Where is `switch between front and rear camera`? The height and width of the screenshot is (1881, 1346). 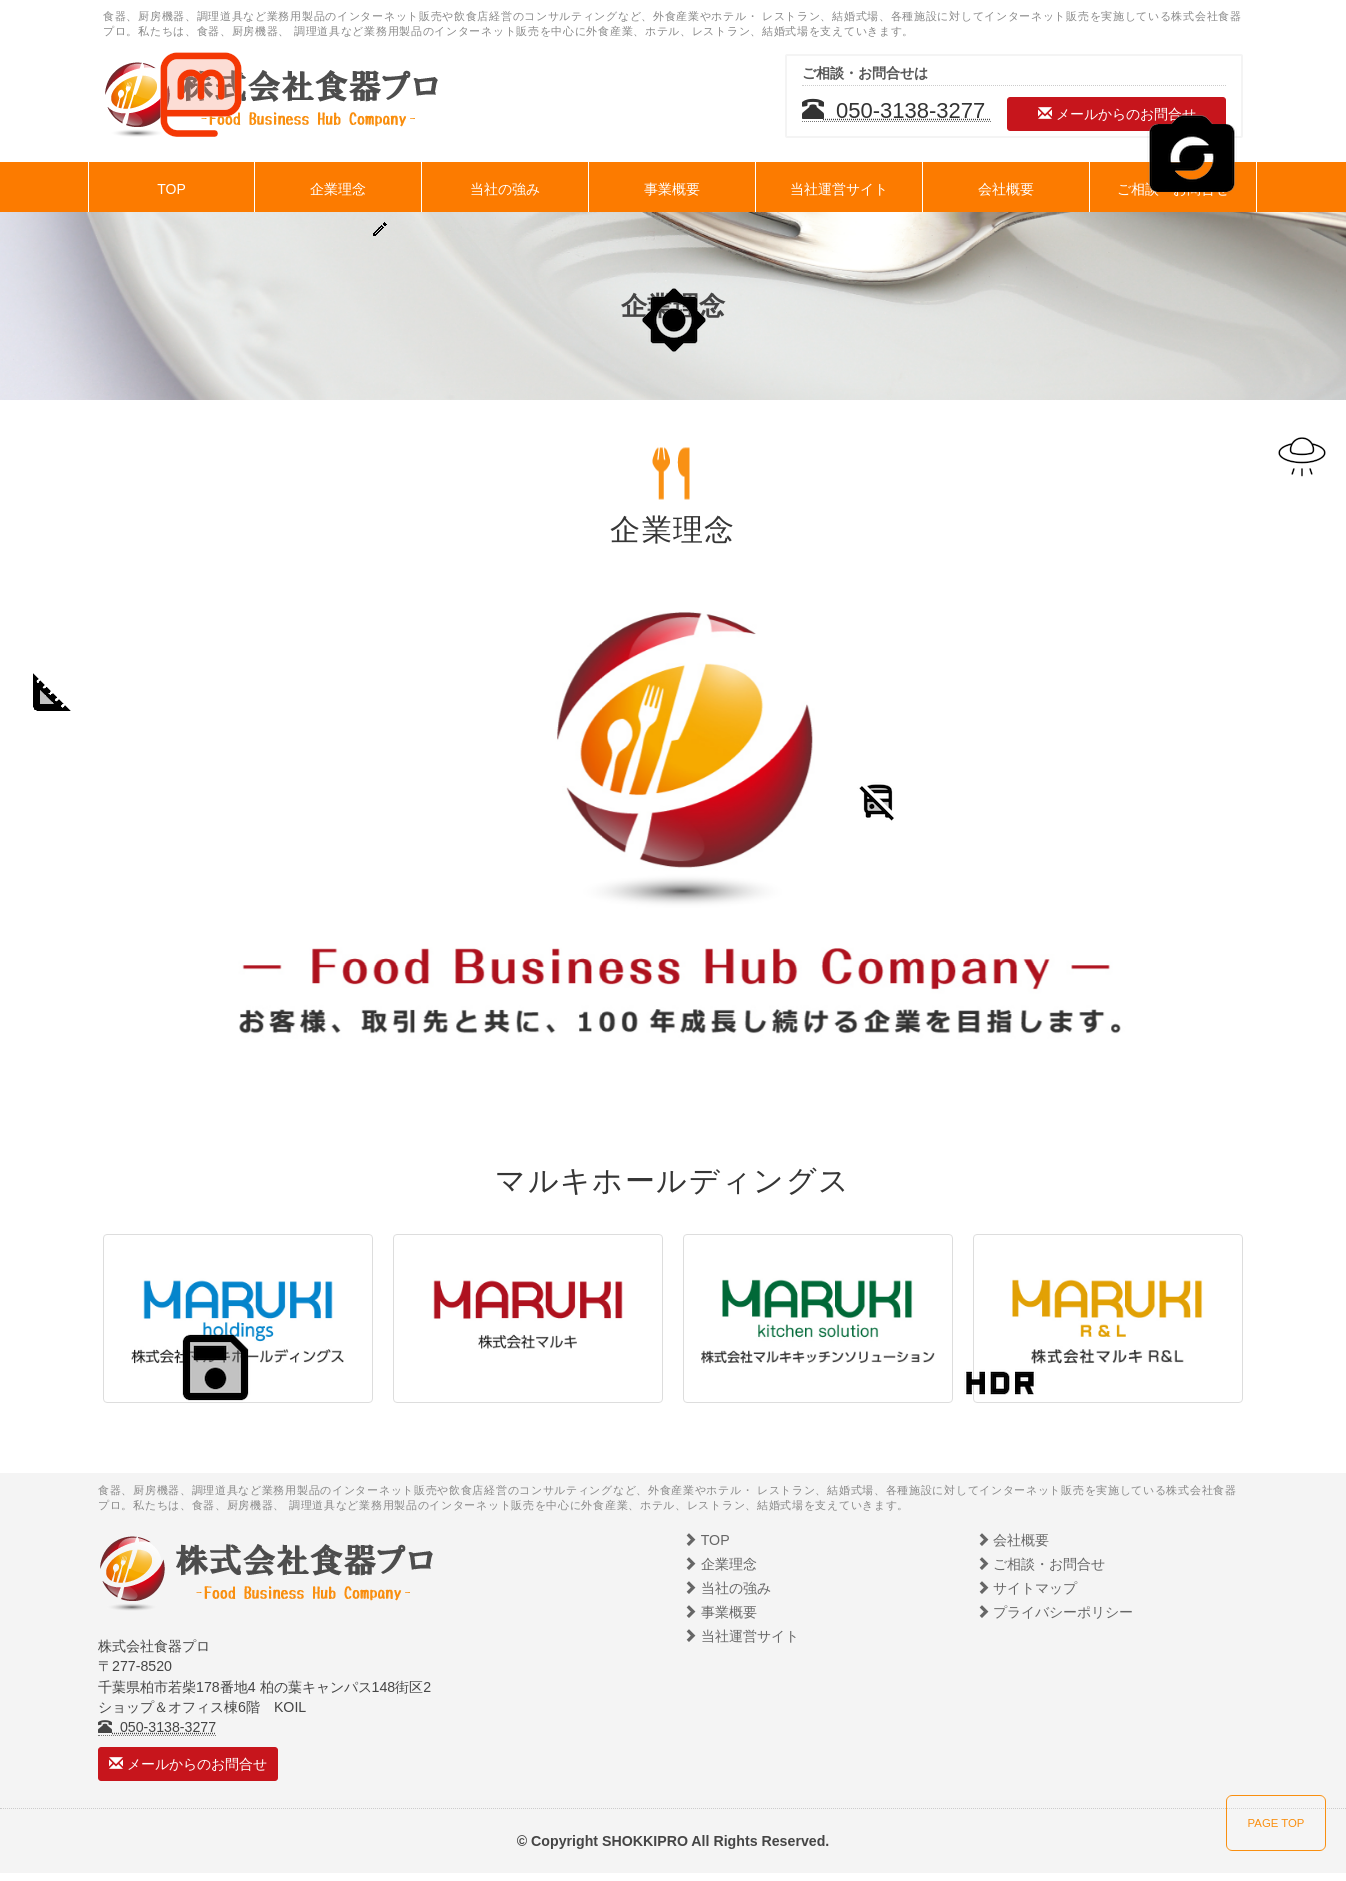 switch between front and rear camera is located at coordinates (1192, 158).